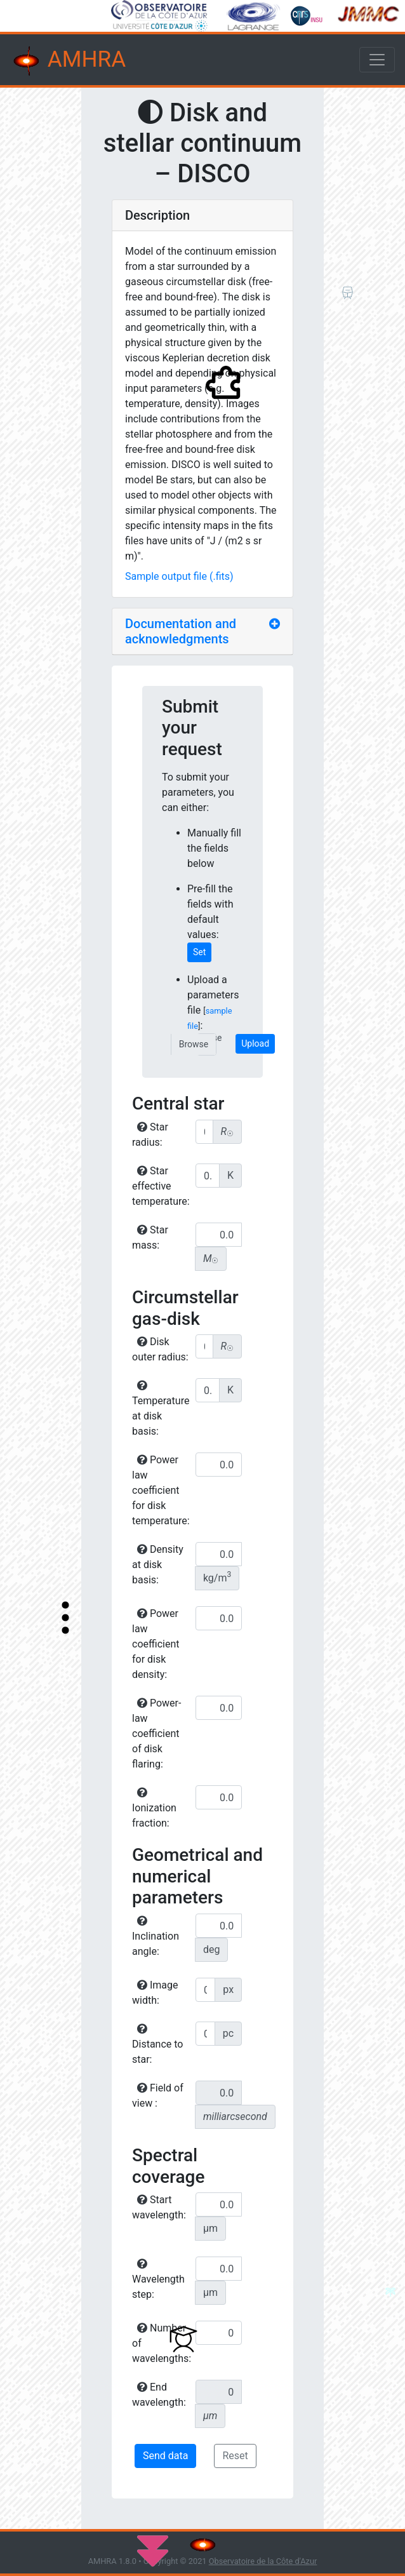  What do you see at coordinates (152, 2549) in the screenshot?
I see `expand all sections or content` at bounding box center [152, 2549].